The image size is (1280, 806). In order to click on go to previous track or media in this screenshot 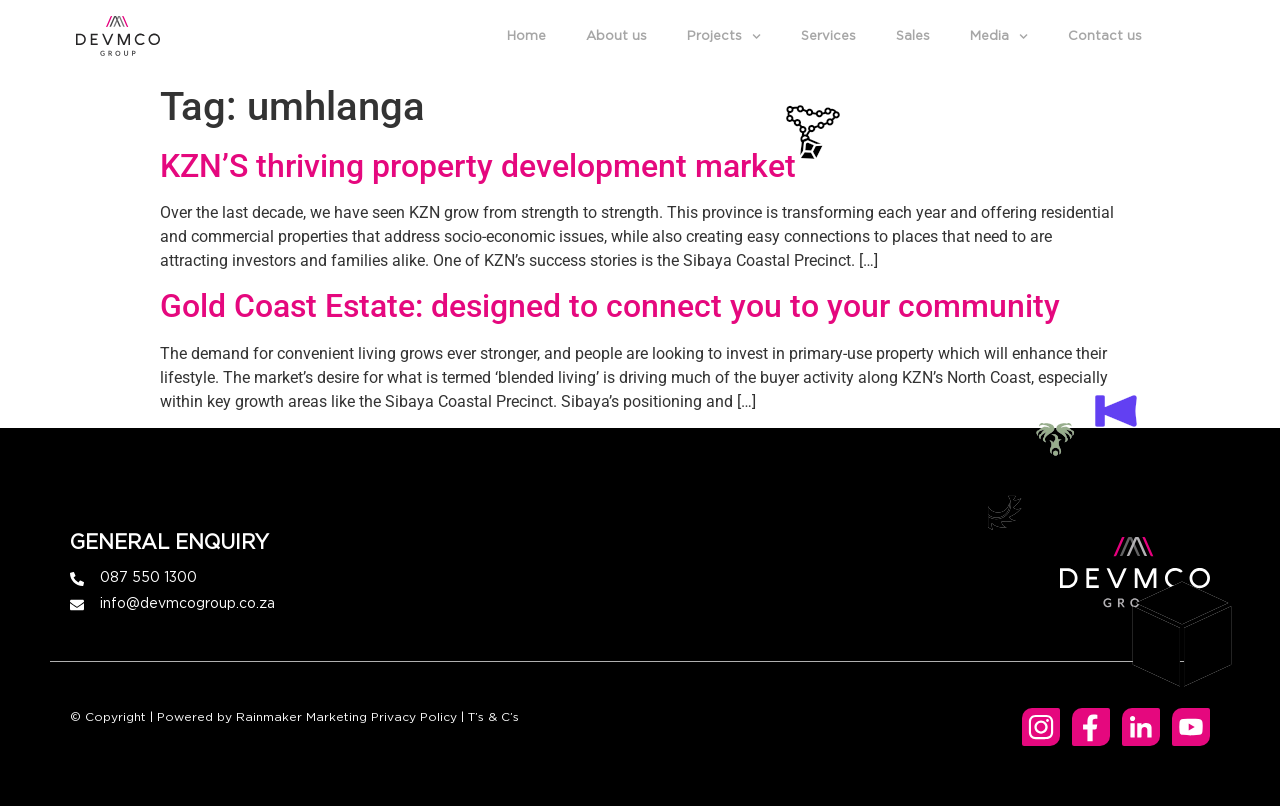, I will do `click(1116, 411)`.